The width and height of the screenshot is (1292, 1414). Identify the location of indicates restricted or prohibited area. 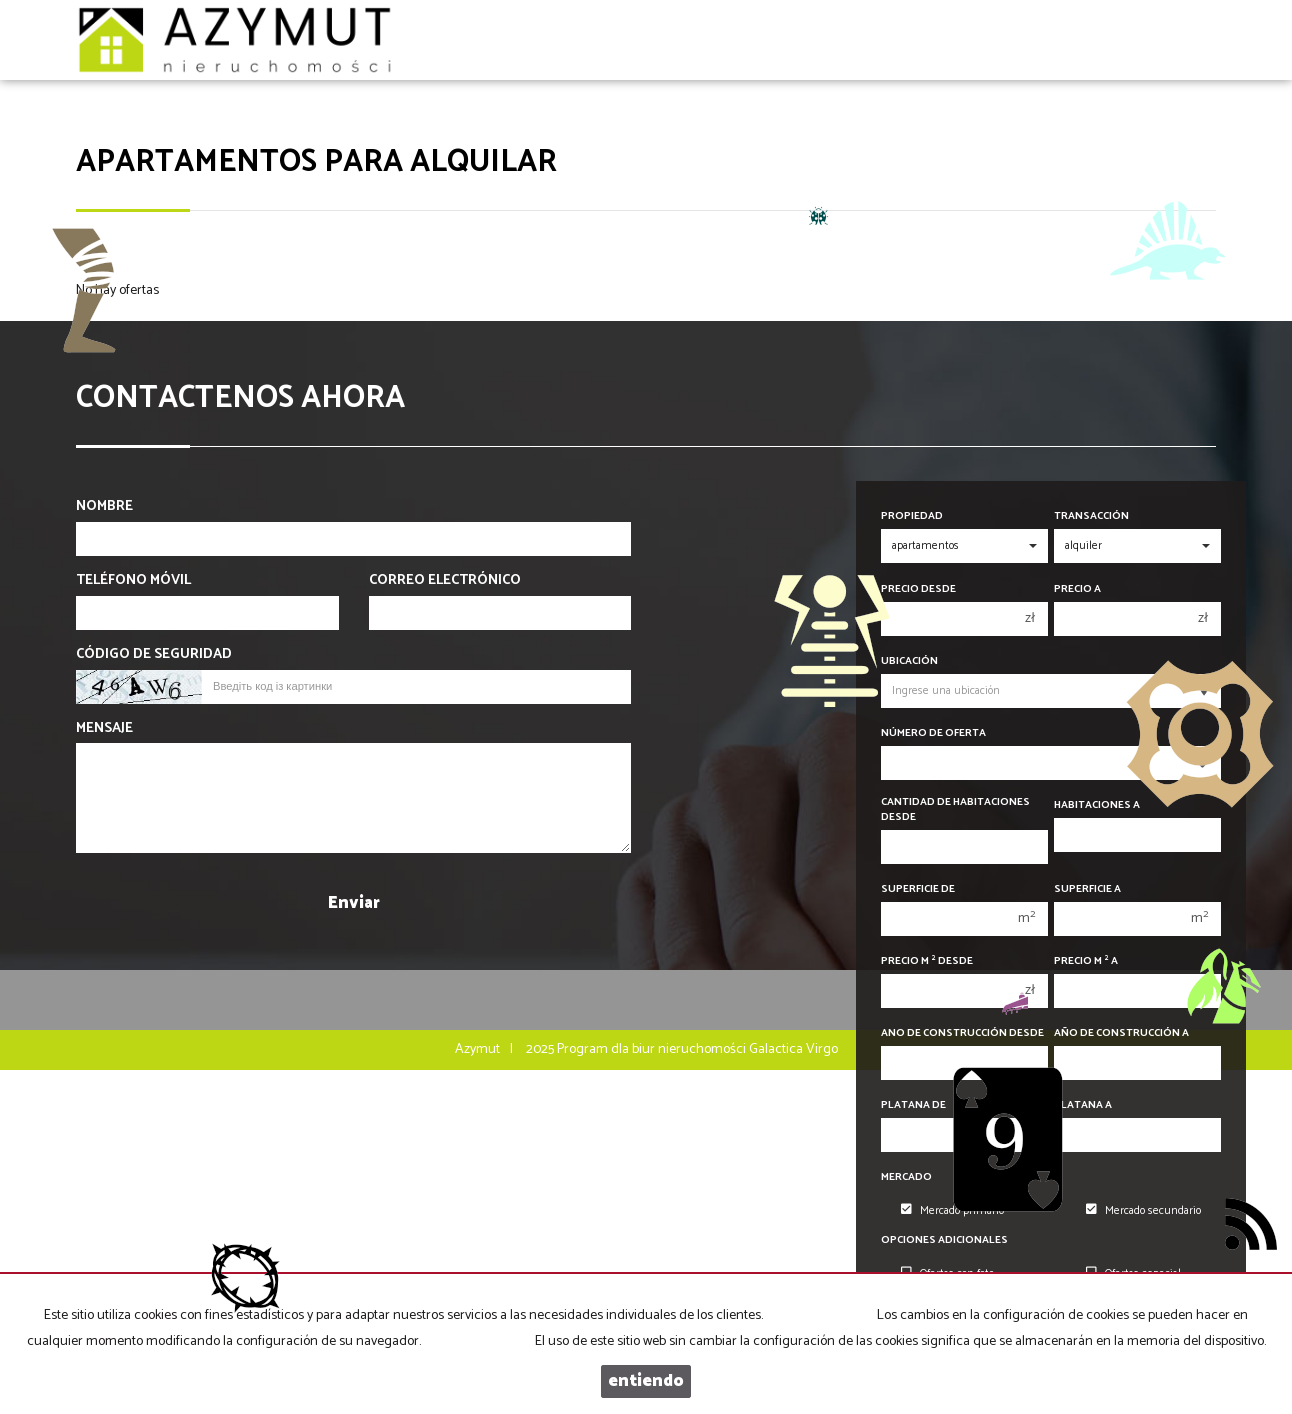
(245, 1277).